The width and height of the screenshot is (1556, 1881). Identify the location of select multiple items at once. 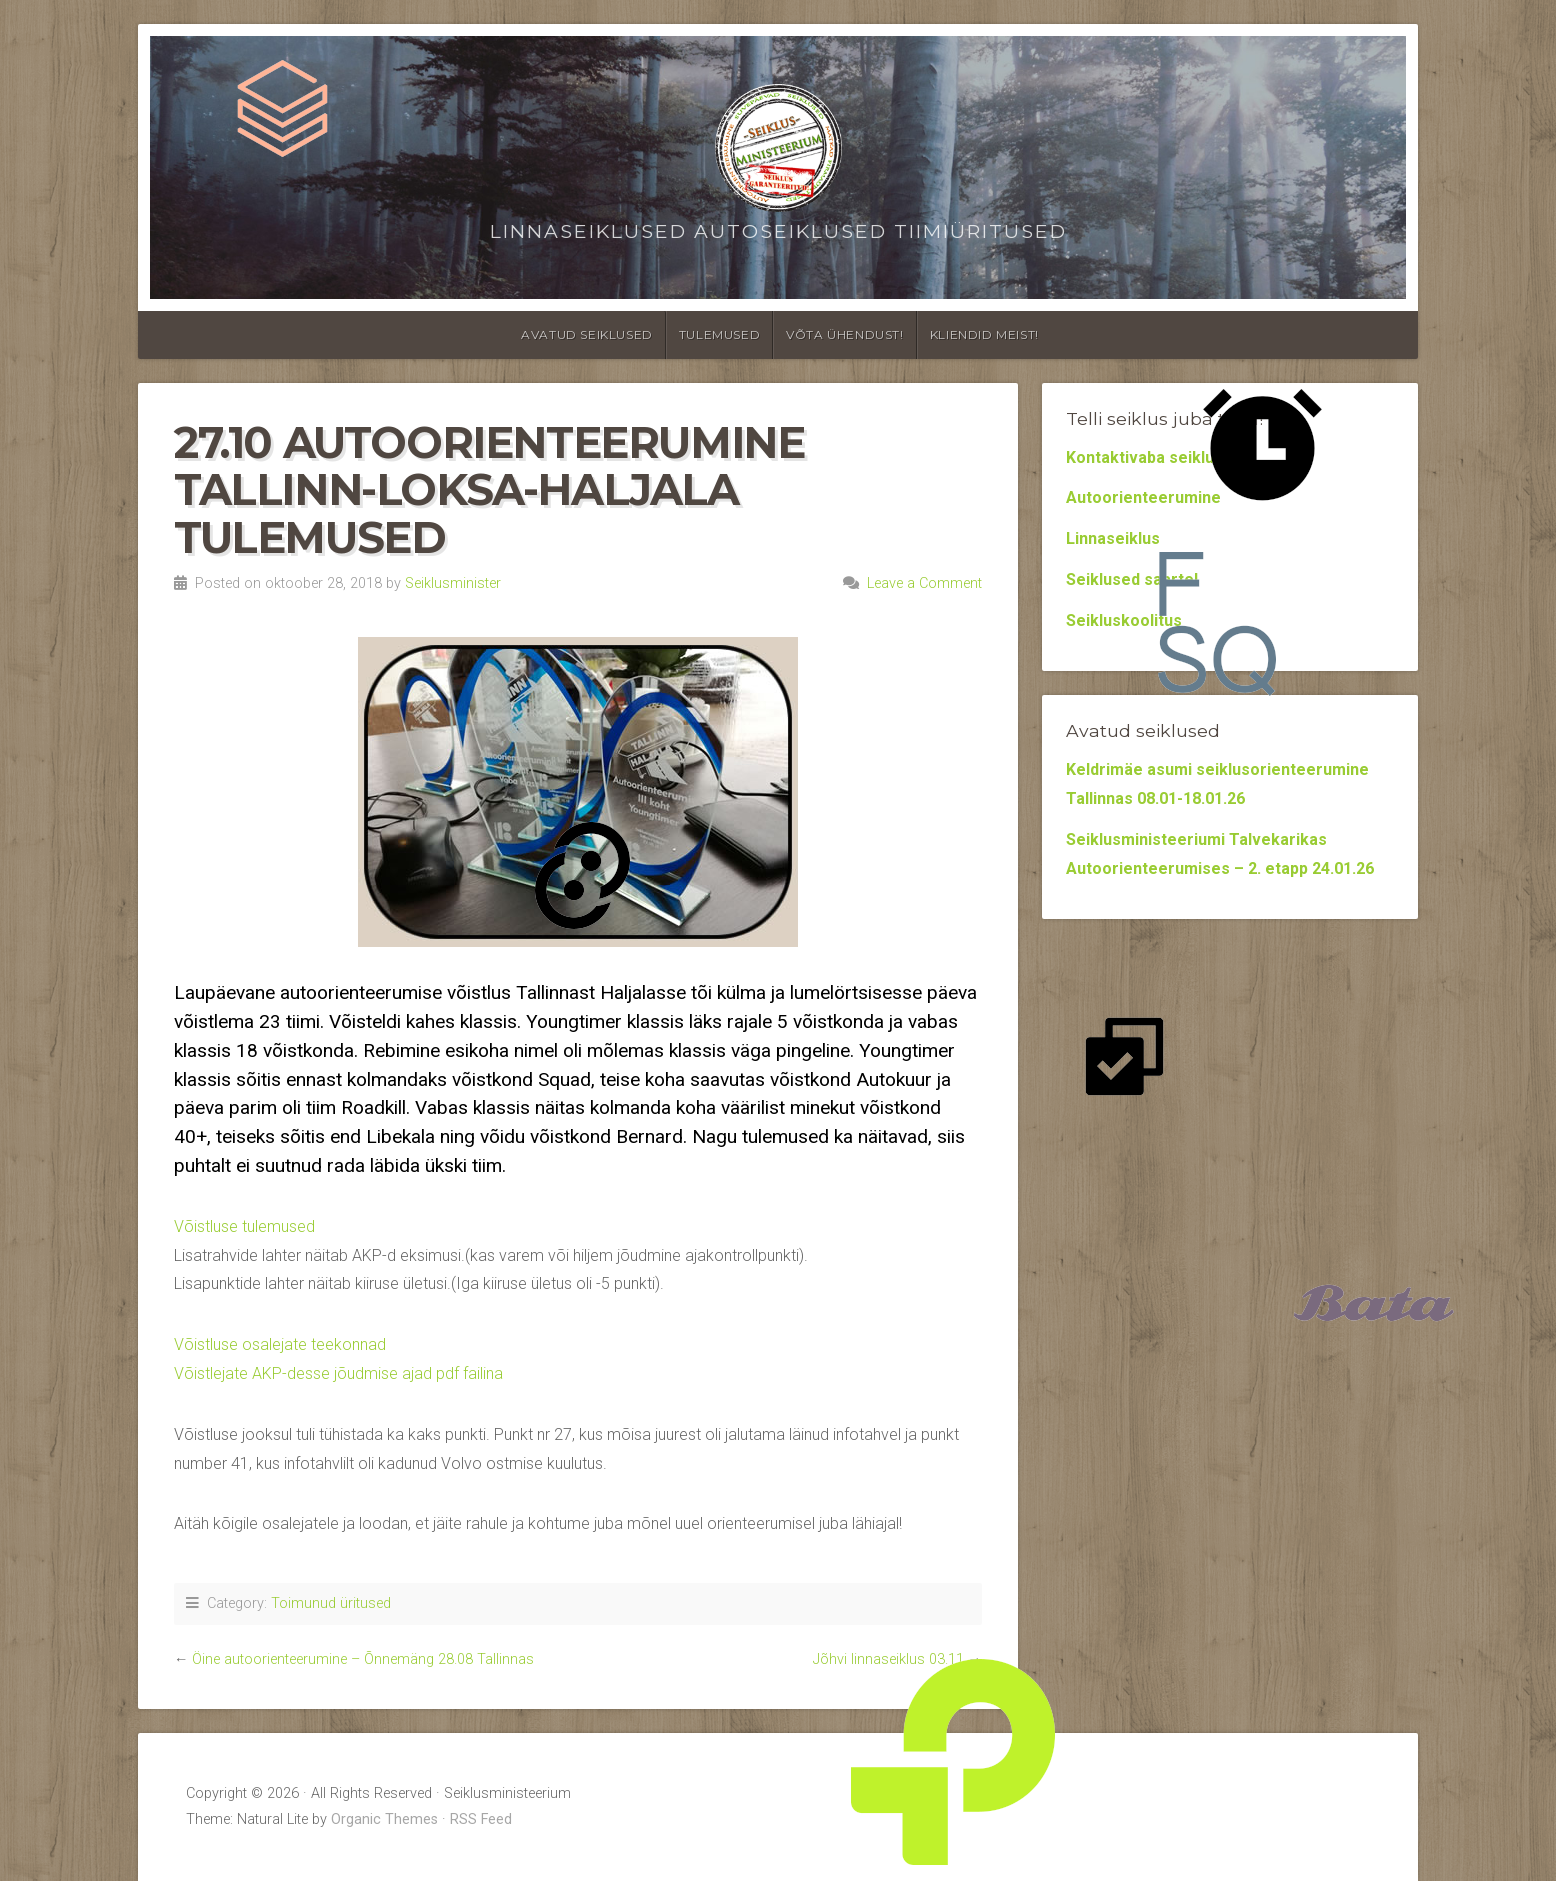
(1124, 1056).